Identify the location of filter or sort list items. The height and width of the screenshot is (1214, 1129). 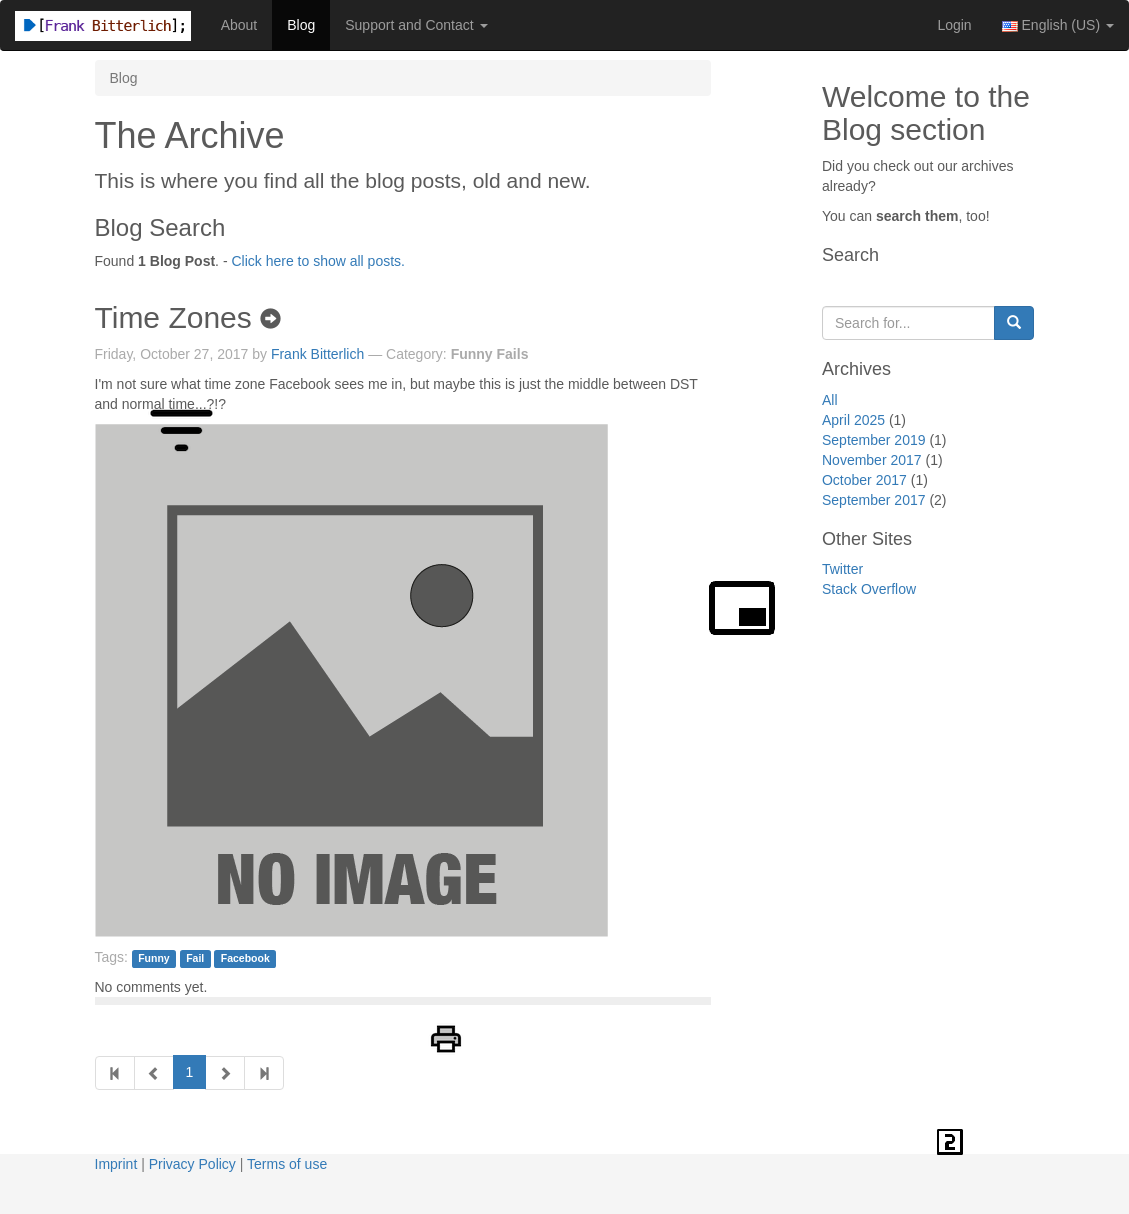
(181, 430).